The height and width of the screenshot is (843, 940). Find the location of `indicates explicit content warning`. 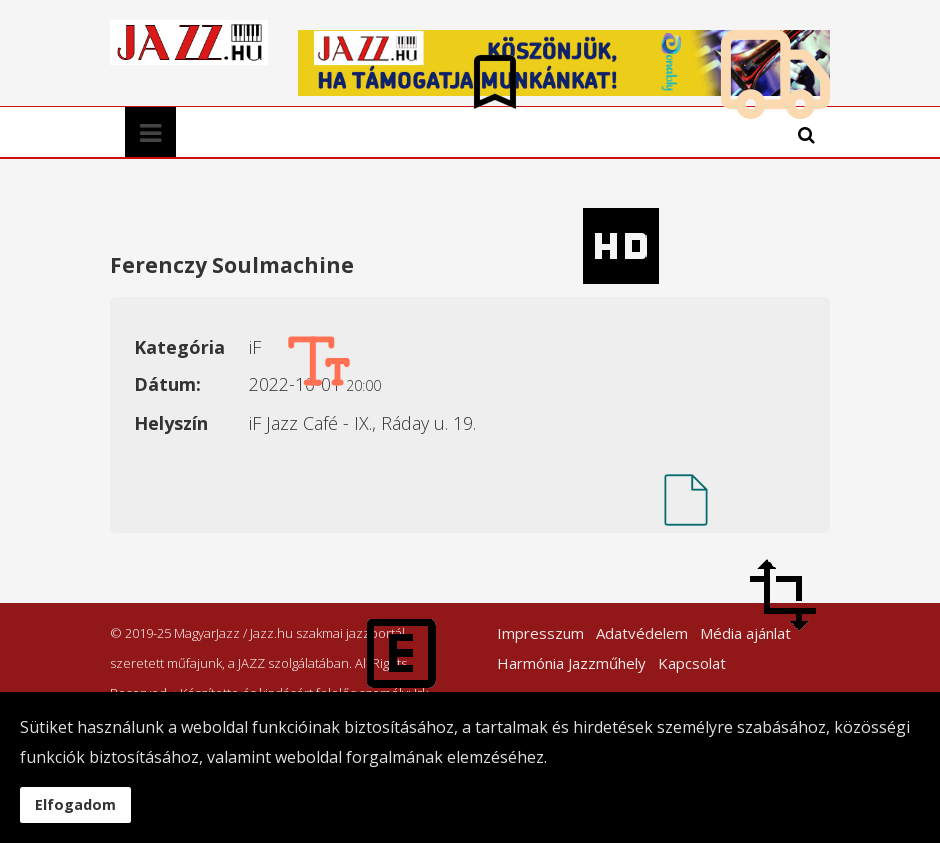

indicates explicit content warning is located at coordinates (401, 653).